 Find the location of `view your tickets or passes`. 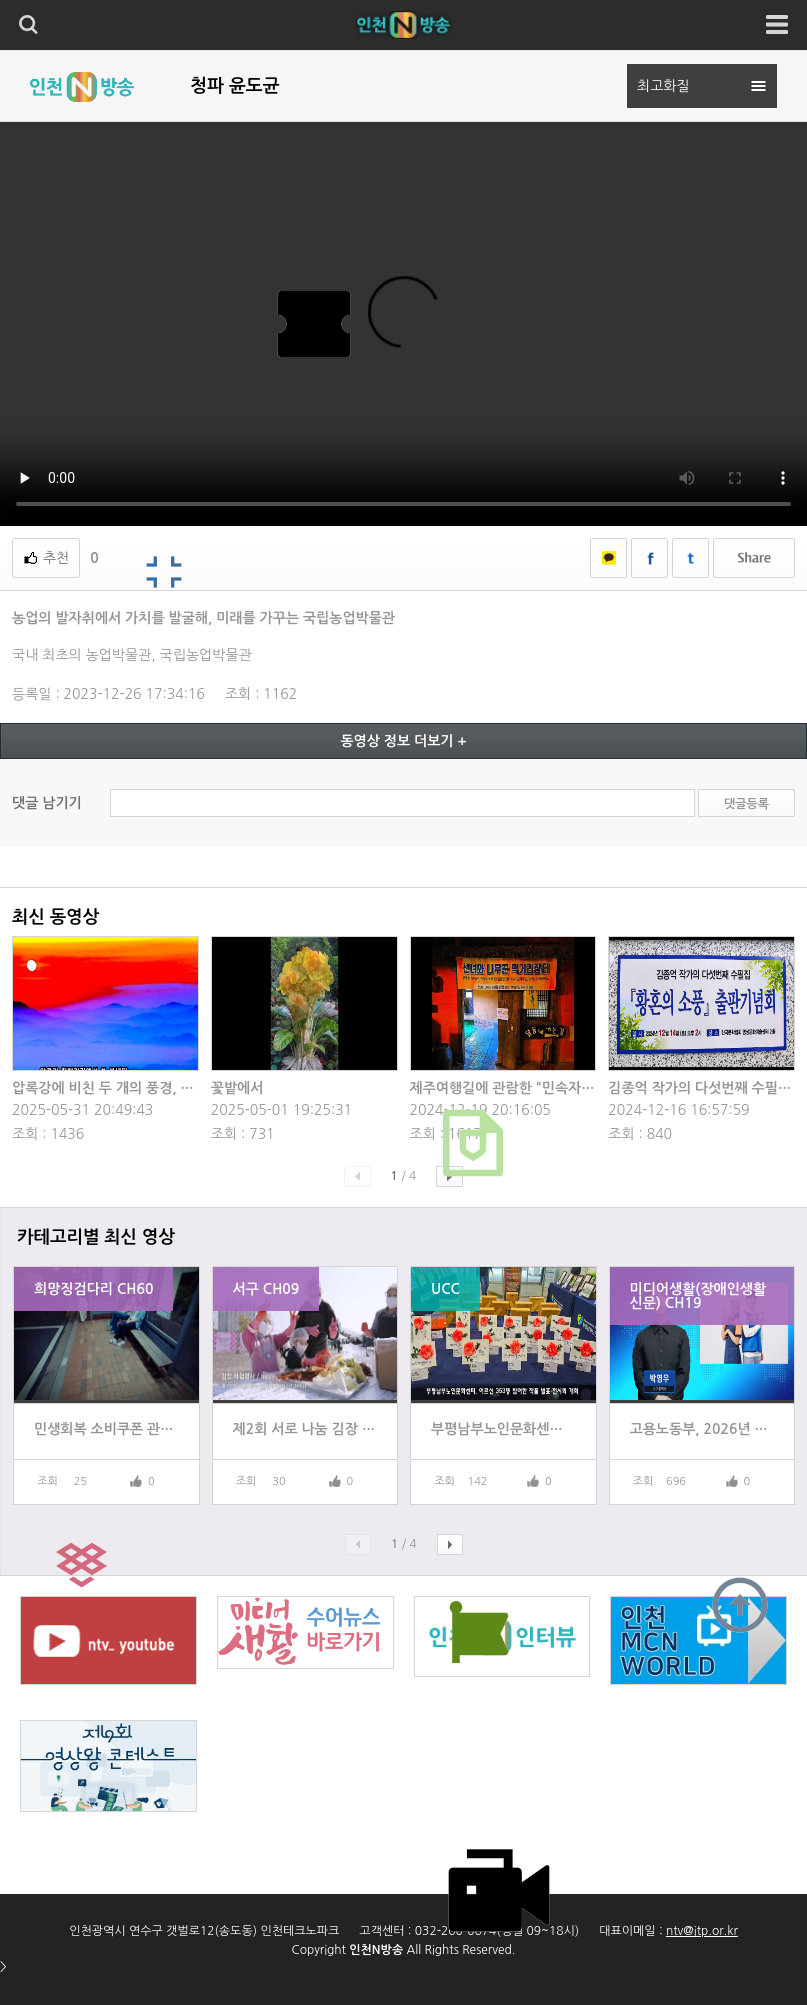

view your tickets or passes is located at coordinates (314, 324).